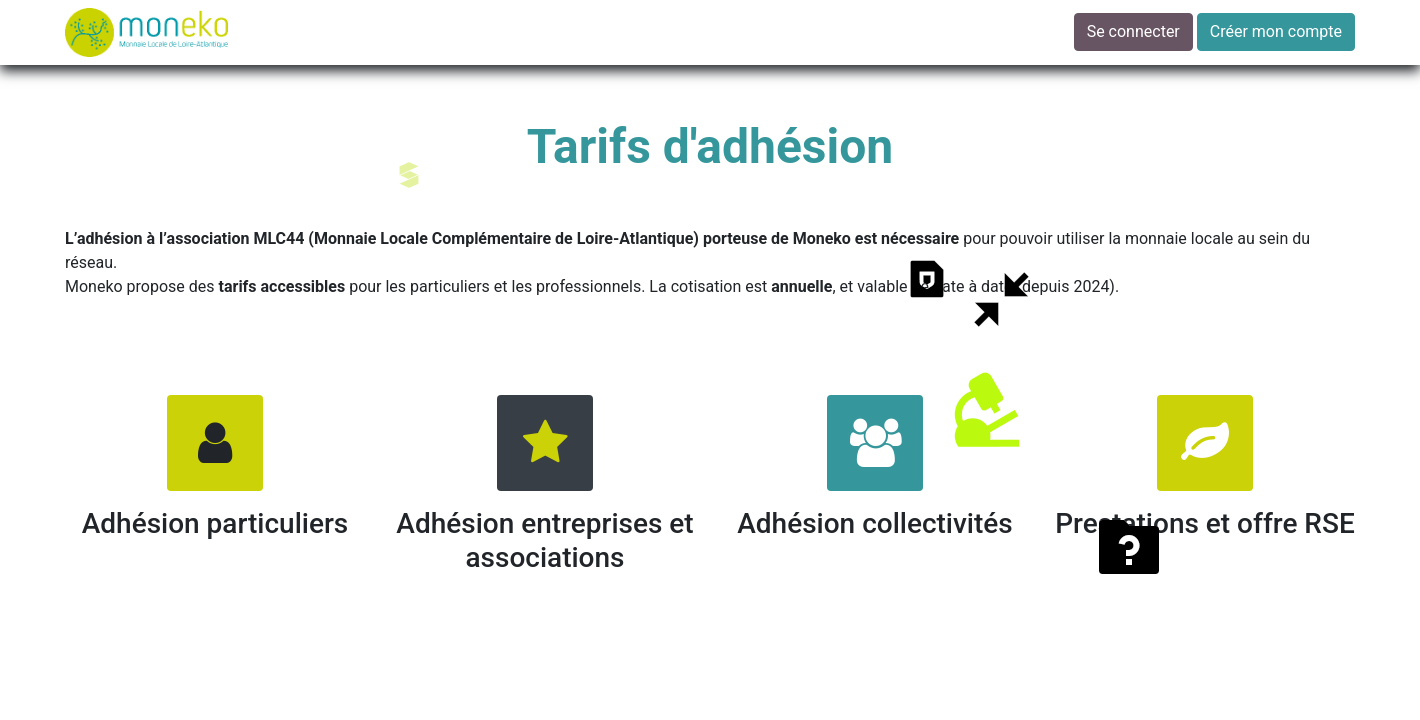  Describe the element at coordinates (1001, 299) in the screenshot. I see `collapse or minimize an expanded view` at that location.